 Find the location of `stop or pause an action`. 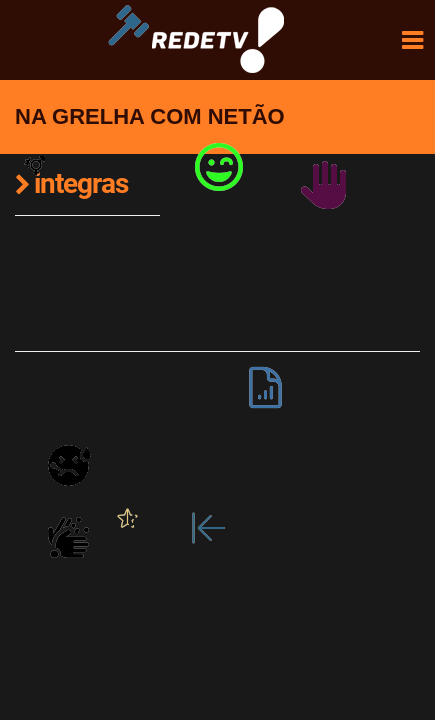

stop or pause an action is located at coordinates (325, 185).